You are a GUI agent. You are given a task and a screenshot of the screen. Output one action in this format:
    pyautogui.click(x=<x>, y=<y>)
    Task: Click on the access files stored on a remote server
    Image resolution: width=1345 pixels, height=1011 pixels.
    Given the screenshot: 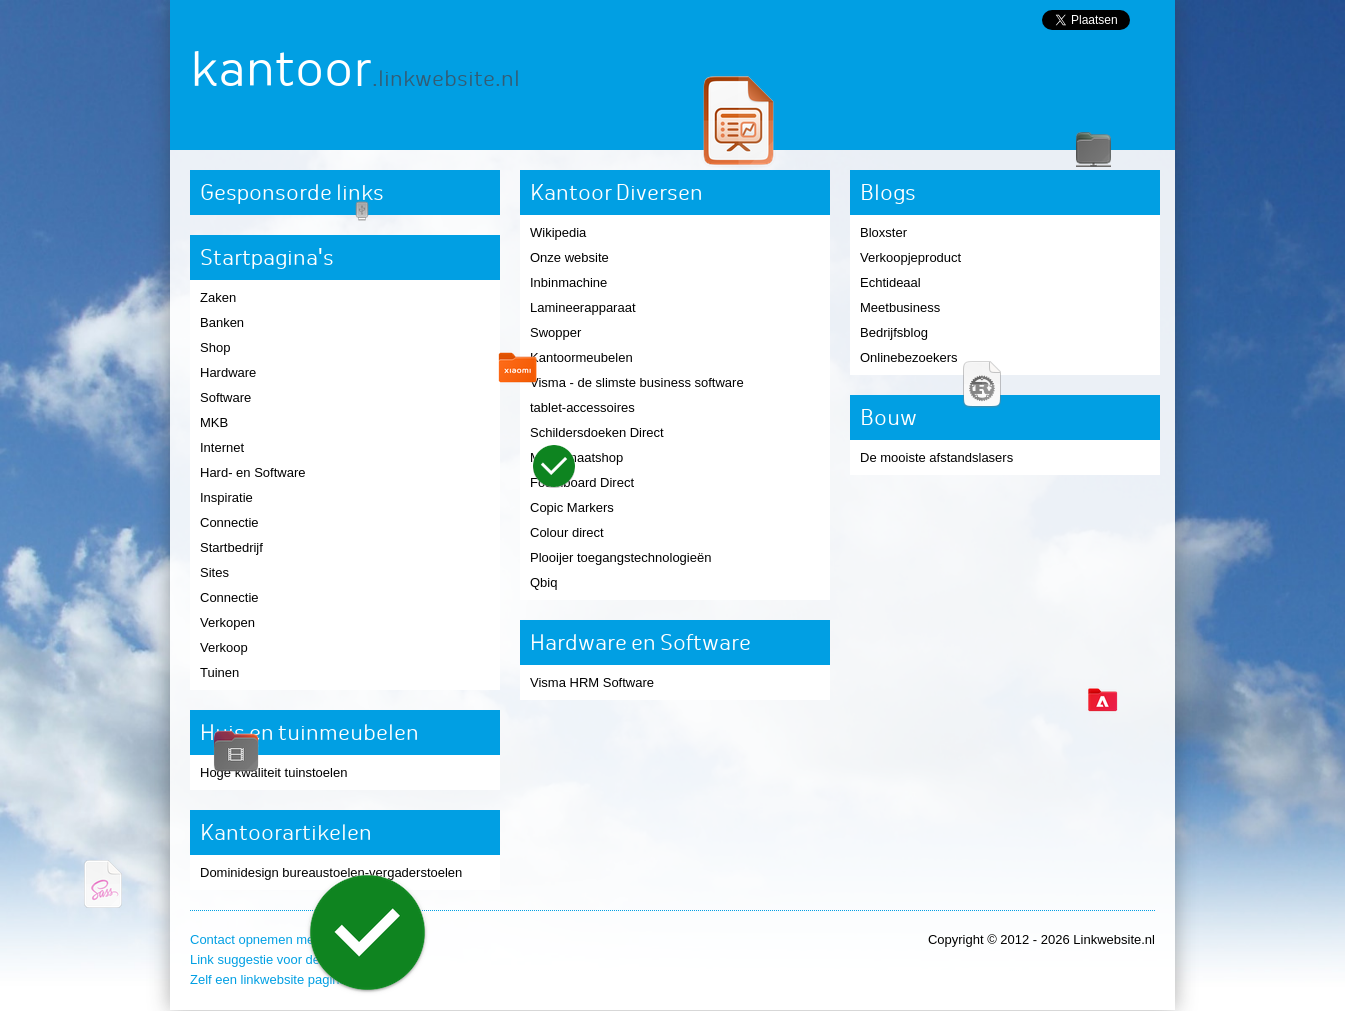 What is the action you would take?
    pyautogui.click(x=1093, y=149)
    